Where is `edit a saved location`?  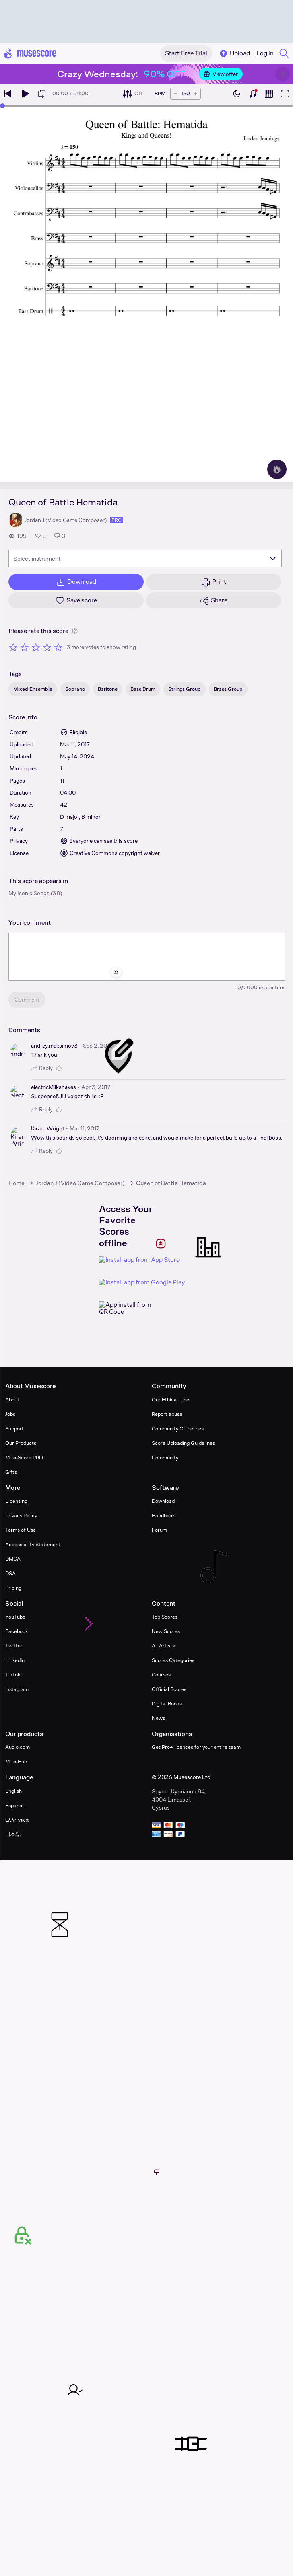
edit a saved location is located at coordinates (118, 1057).